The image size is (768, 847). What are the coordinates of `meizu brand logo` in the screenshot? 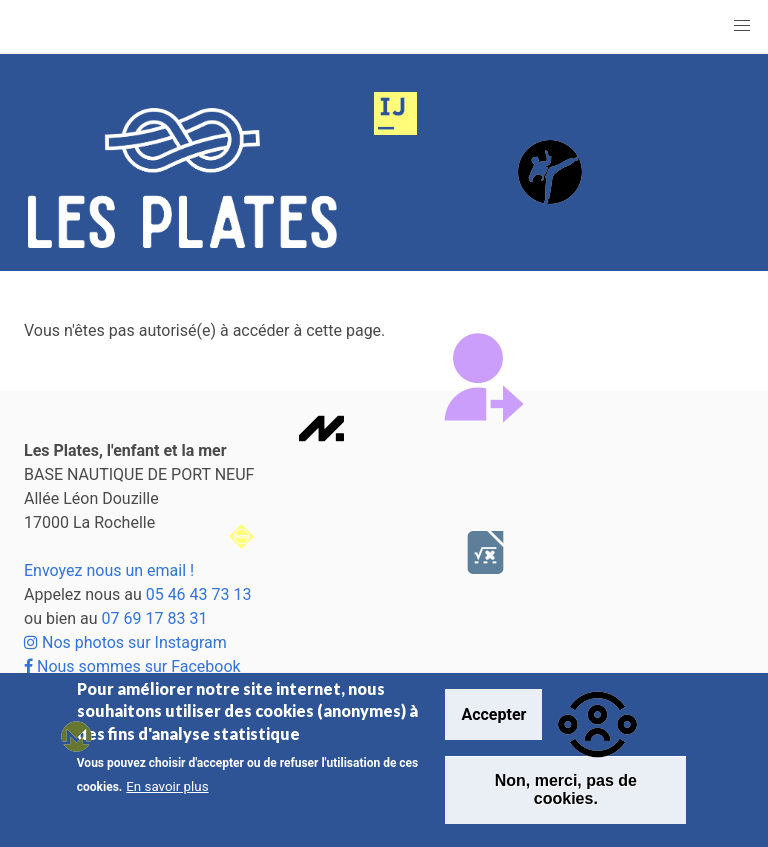 It's located at (321, 428).